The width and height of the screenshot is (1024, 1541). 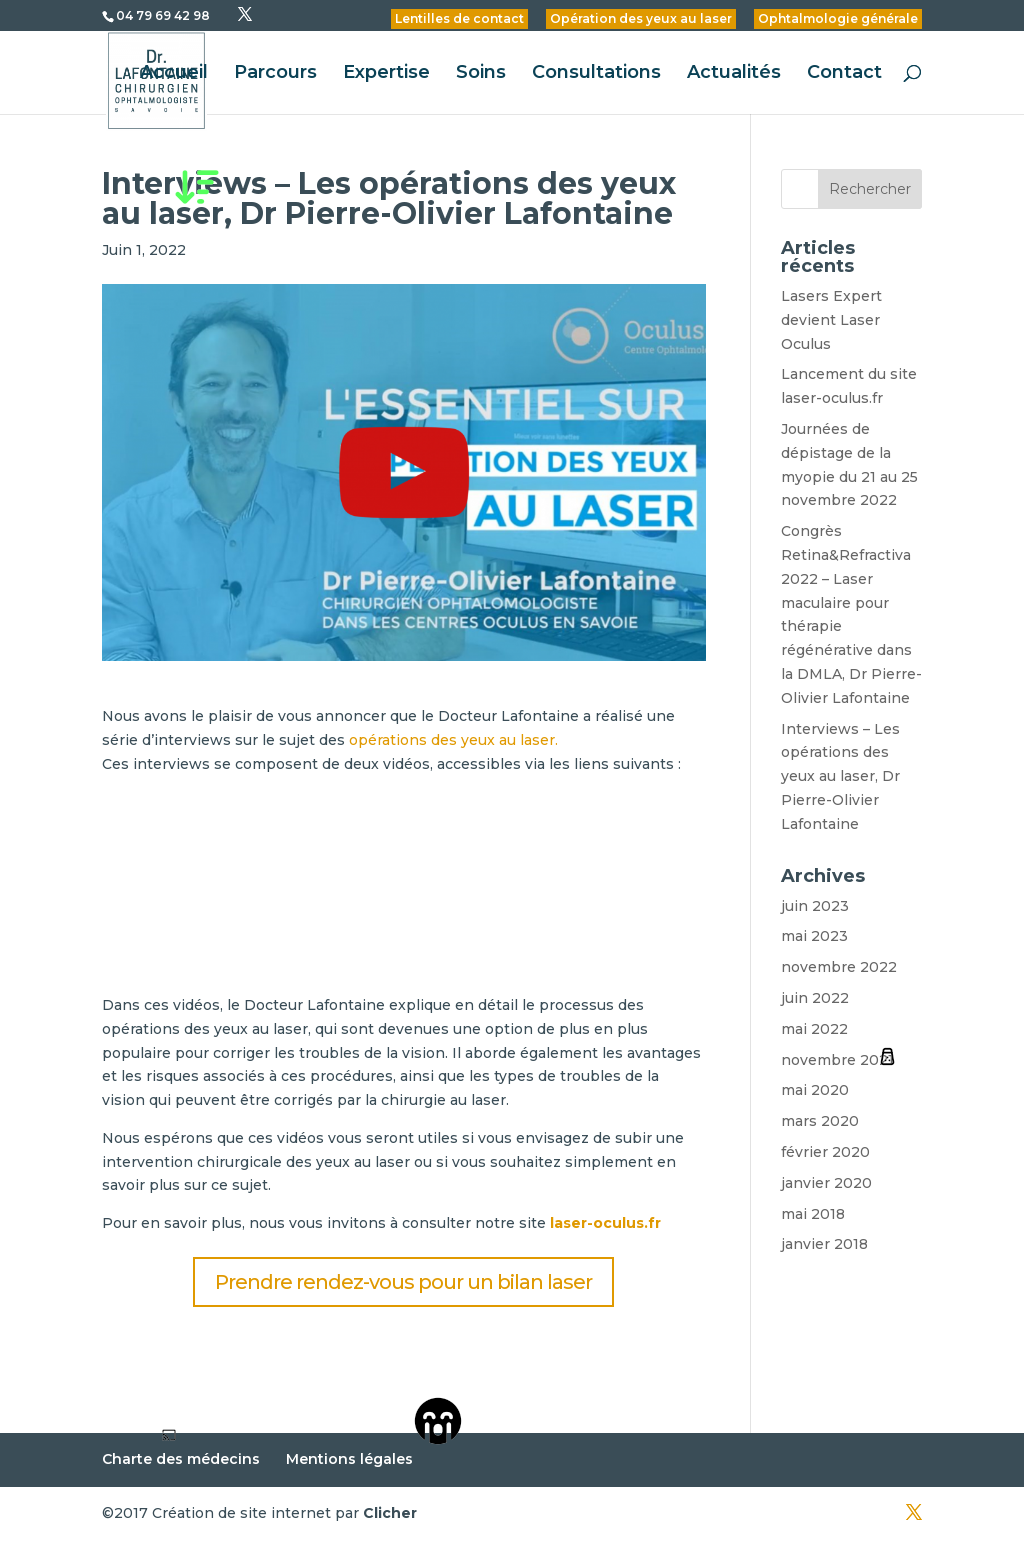 What do you see at coordinates (438, 1421) in the screenshot?
I see `indicates an error or failed action` at bounding box center [438, 1421].